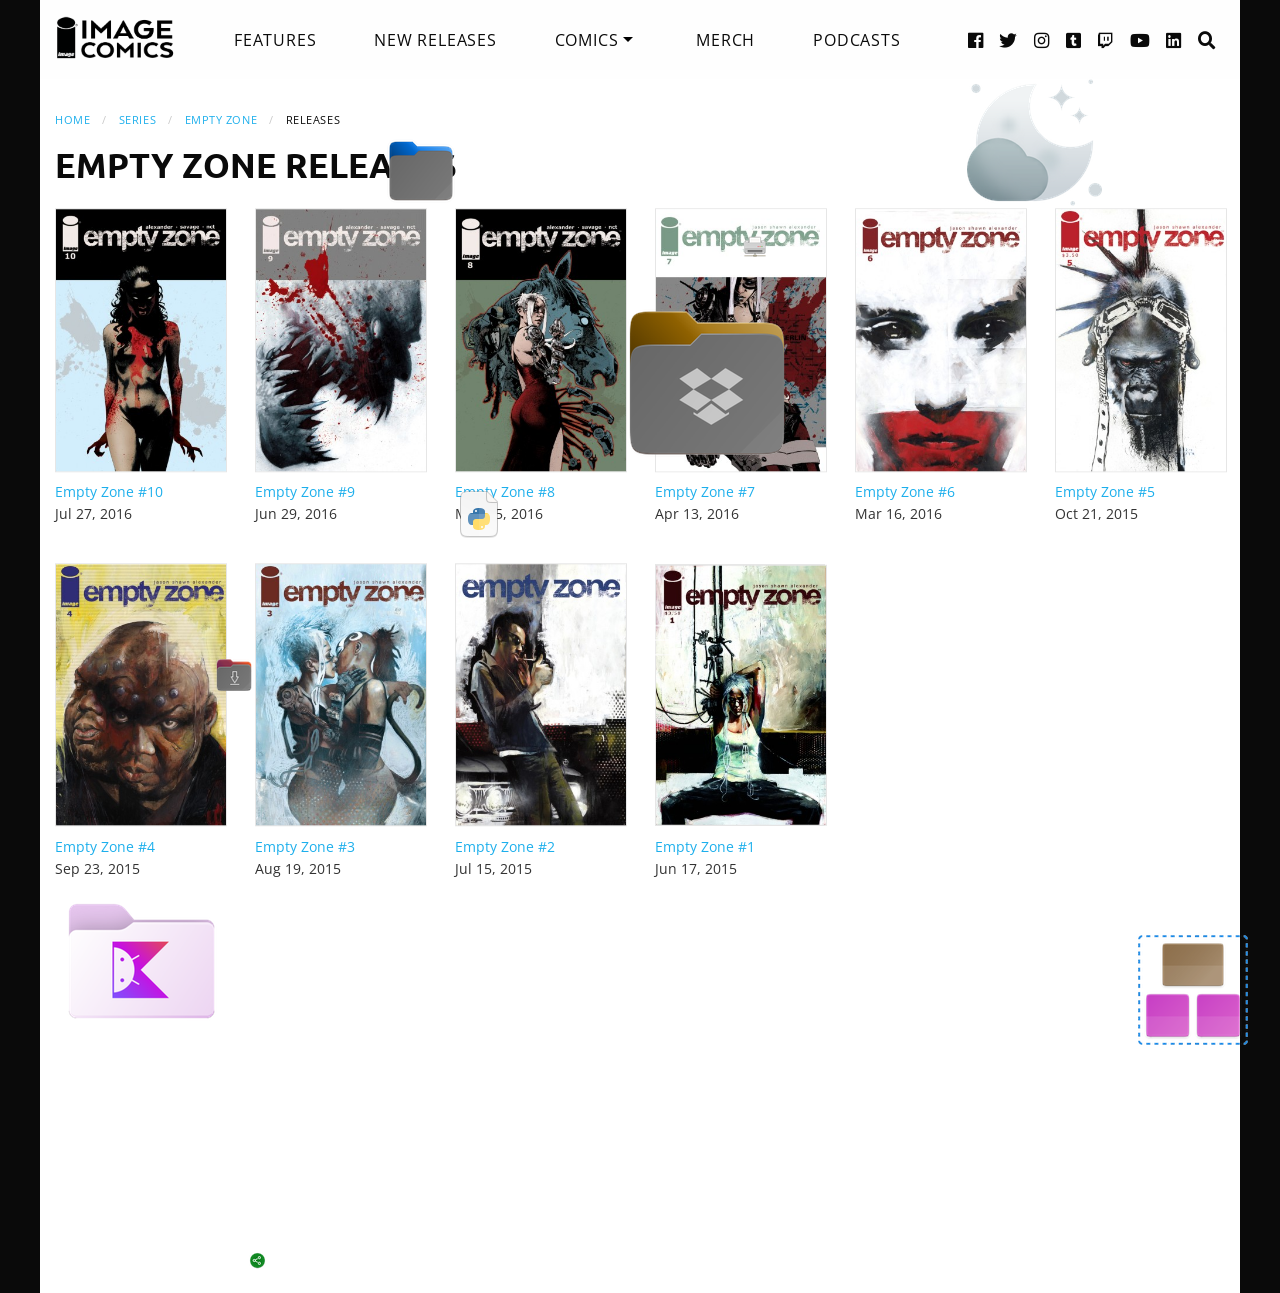 This screenshot has width=1280, height=1293. What do you see at coordinates (141, 965) in the screenshot?
I see `open kotlin android project folder` at bounding box center [141, 965].